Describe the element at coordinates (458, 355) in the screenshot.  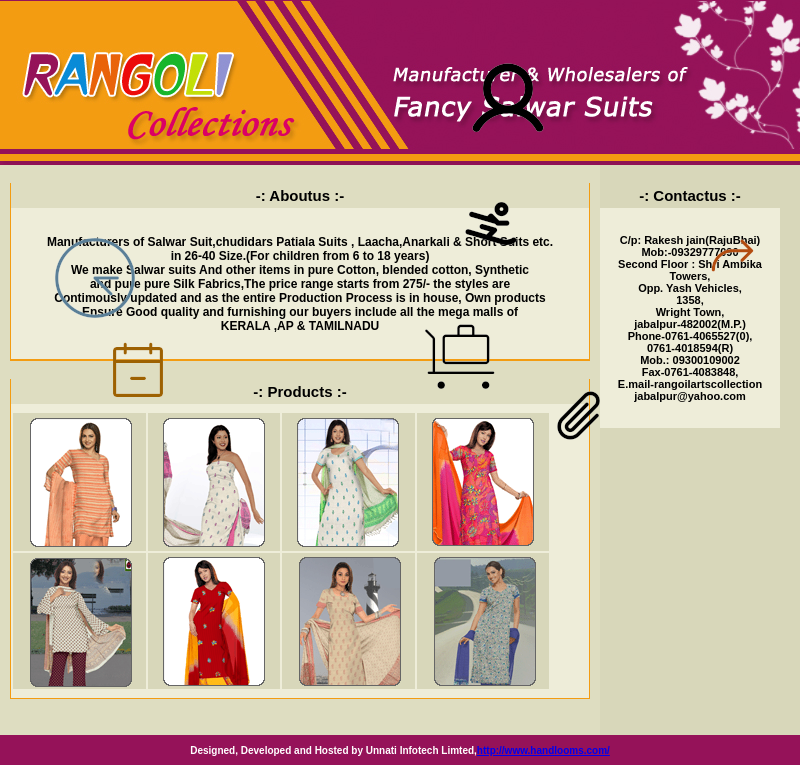
I see `access luggage or baggage services` at that location.